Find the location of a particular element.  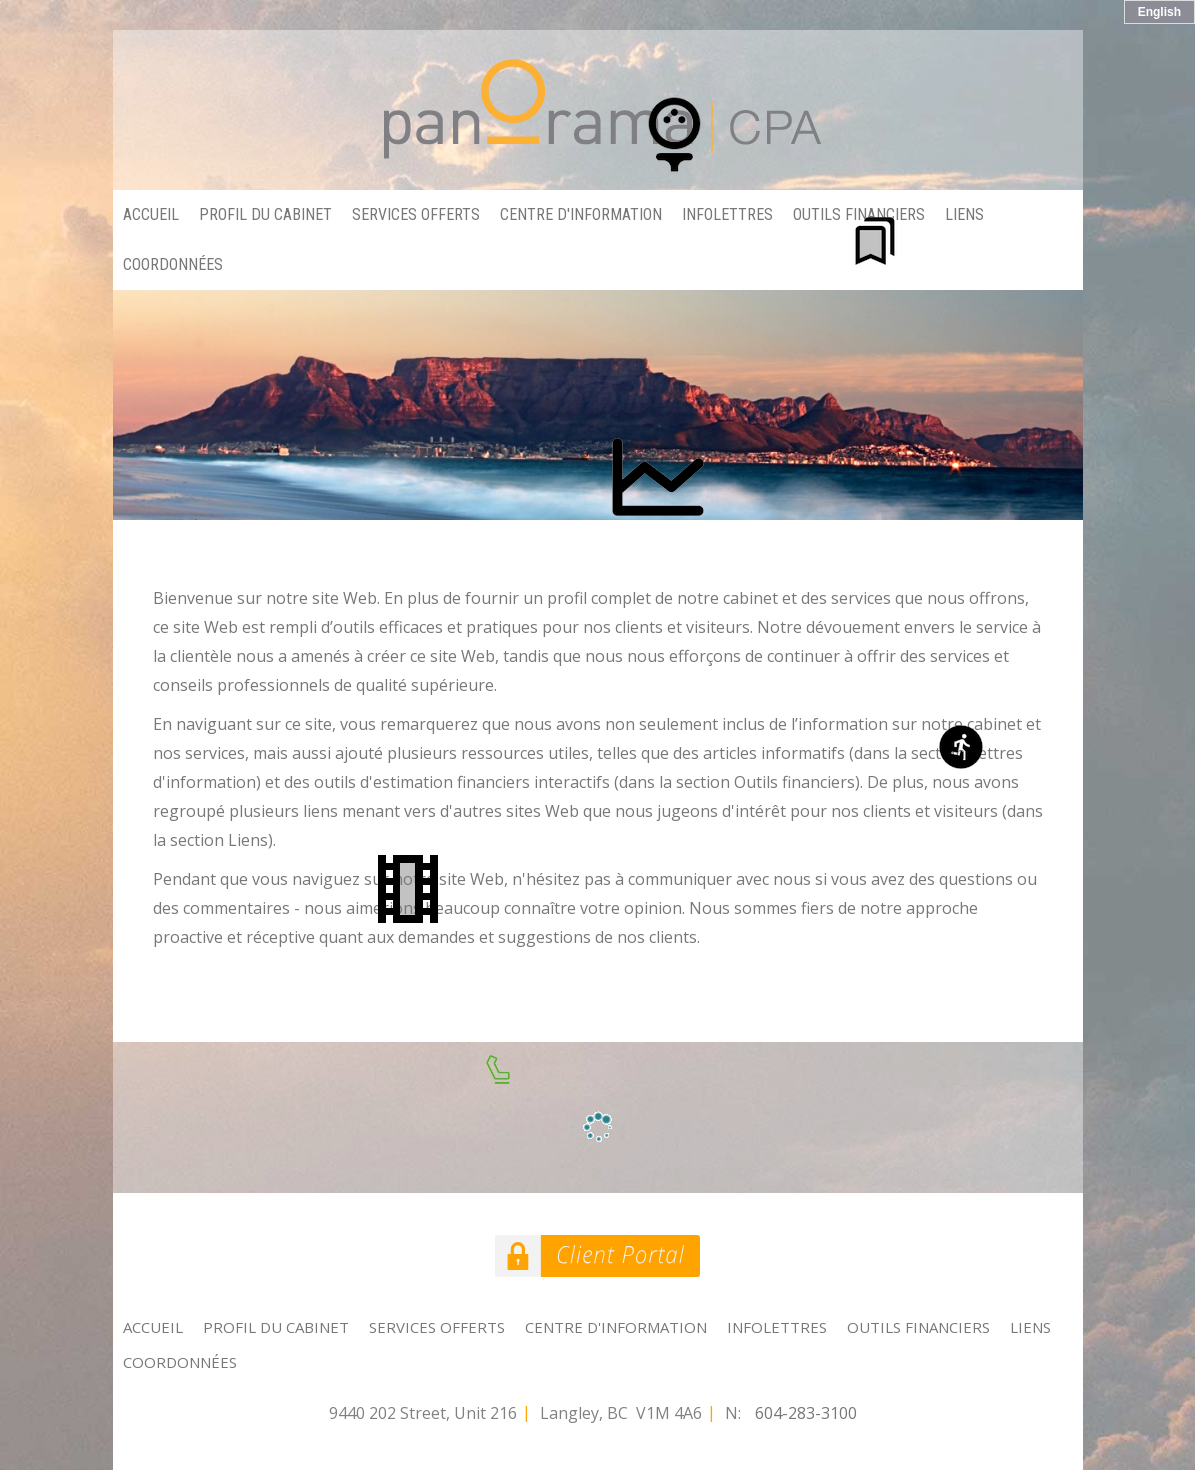

access golf scores or tracking is located at coordinates (674, 134).